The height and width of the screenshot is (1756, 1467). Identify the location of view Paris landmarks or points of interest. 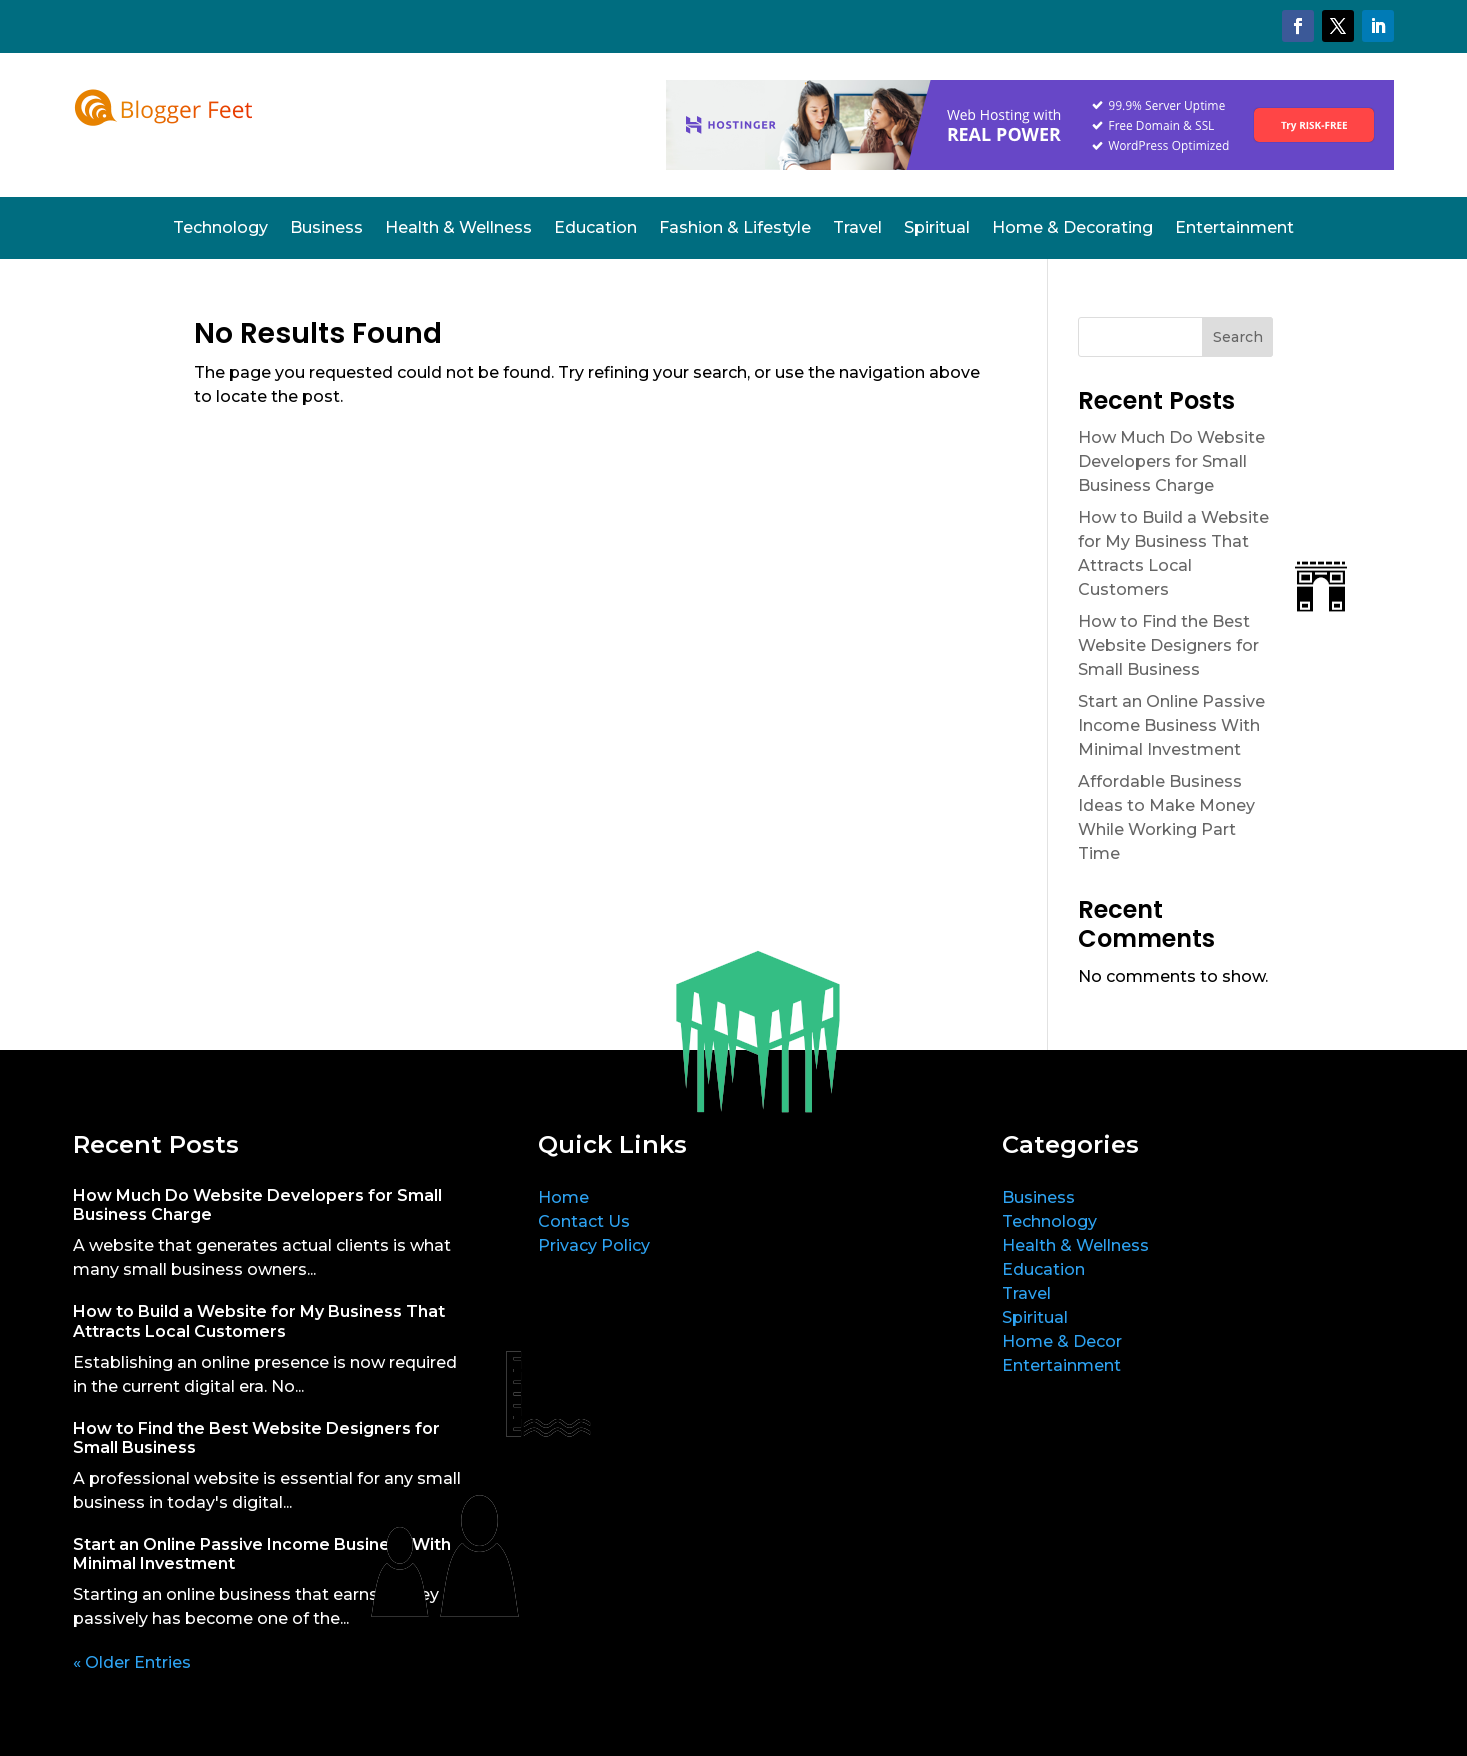
(1321, 582).